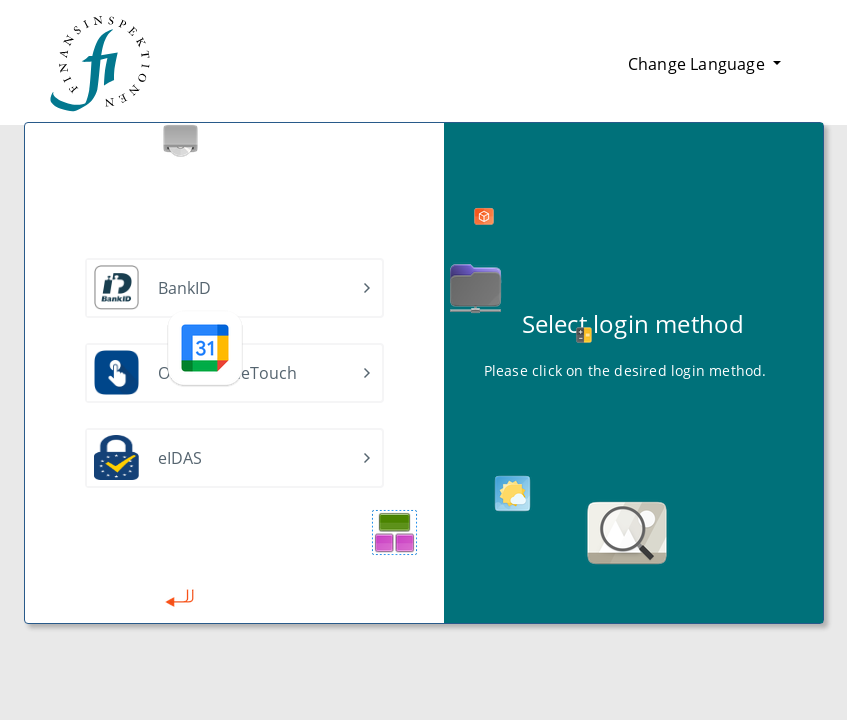 This screenshot has height=720, width=847. Describe the element at coordinates (179, 598) in the screenshot. I see `reply to all recipients of an email` at that location.